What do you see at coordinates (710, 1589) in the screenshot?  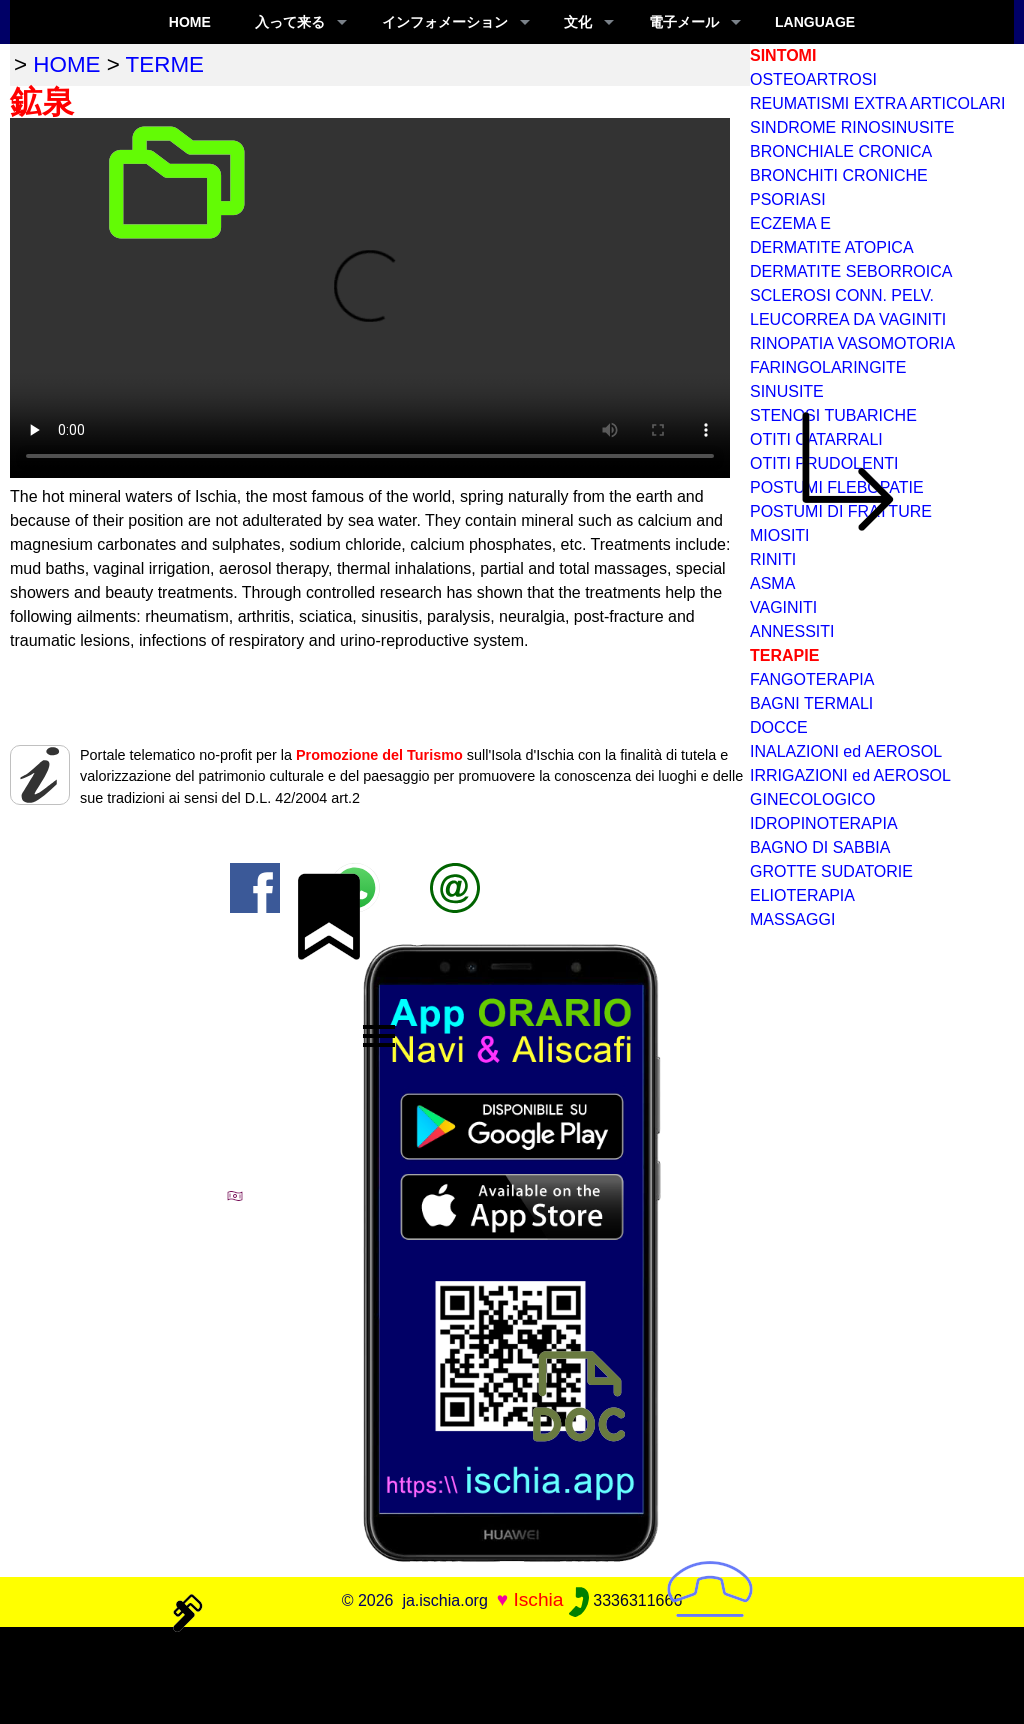 I see `end the current call` at bounding box center [710, 1589].